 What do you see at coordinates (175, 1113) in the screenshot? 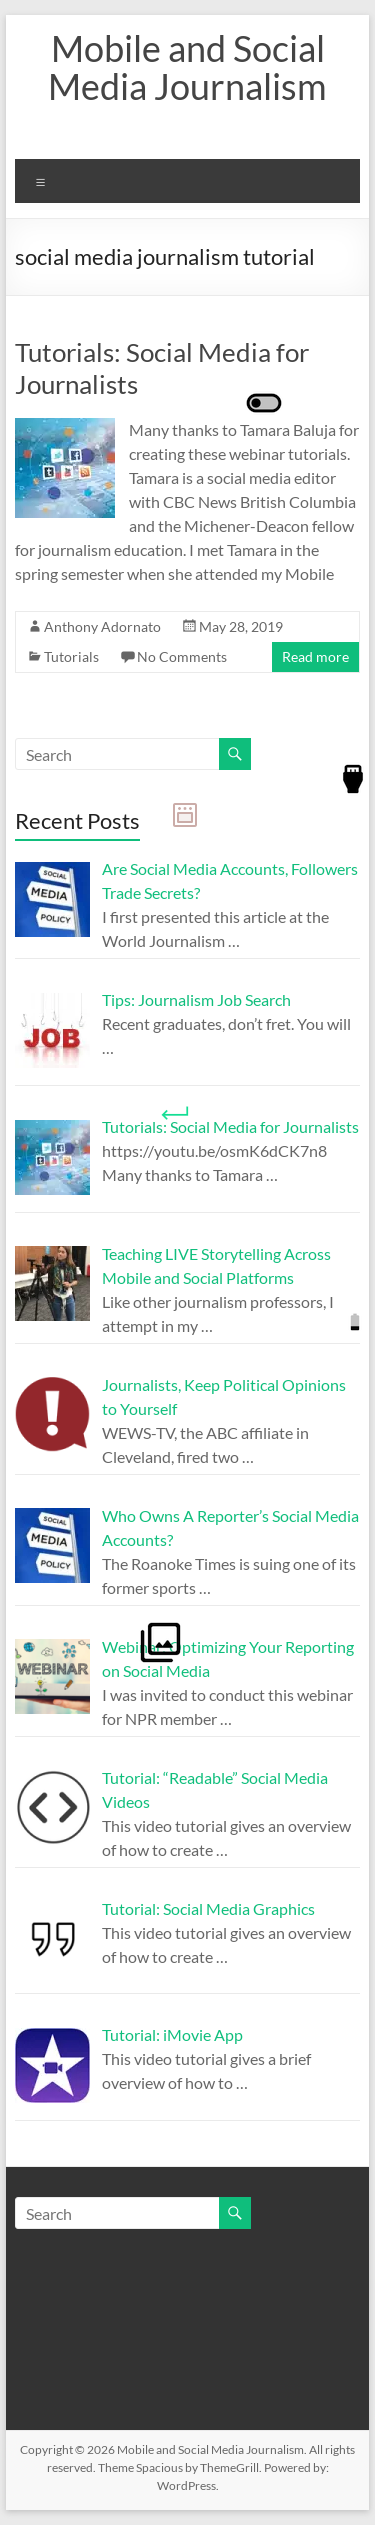
I see `return to previous item or step` at bounding box center [175, 1113].